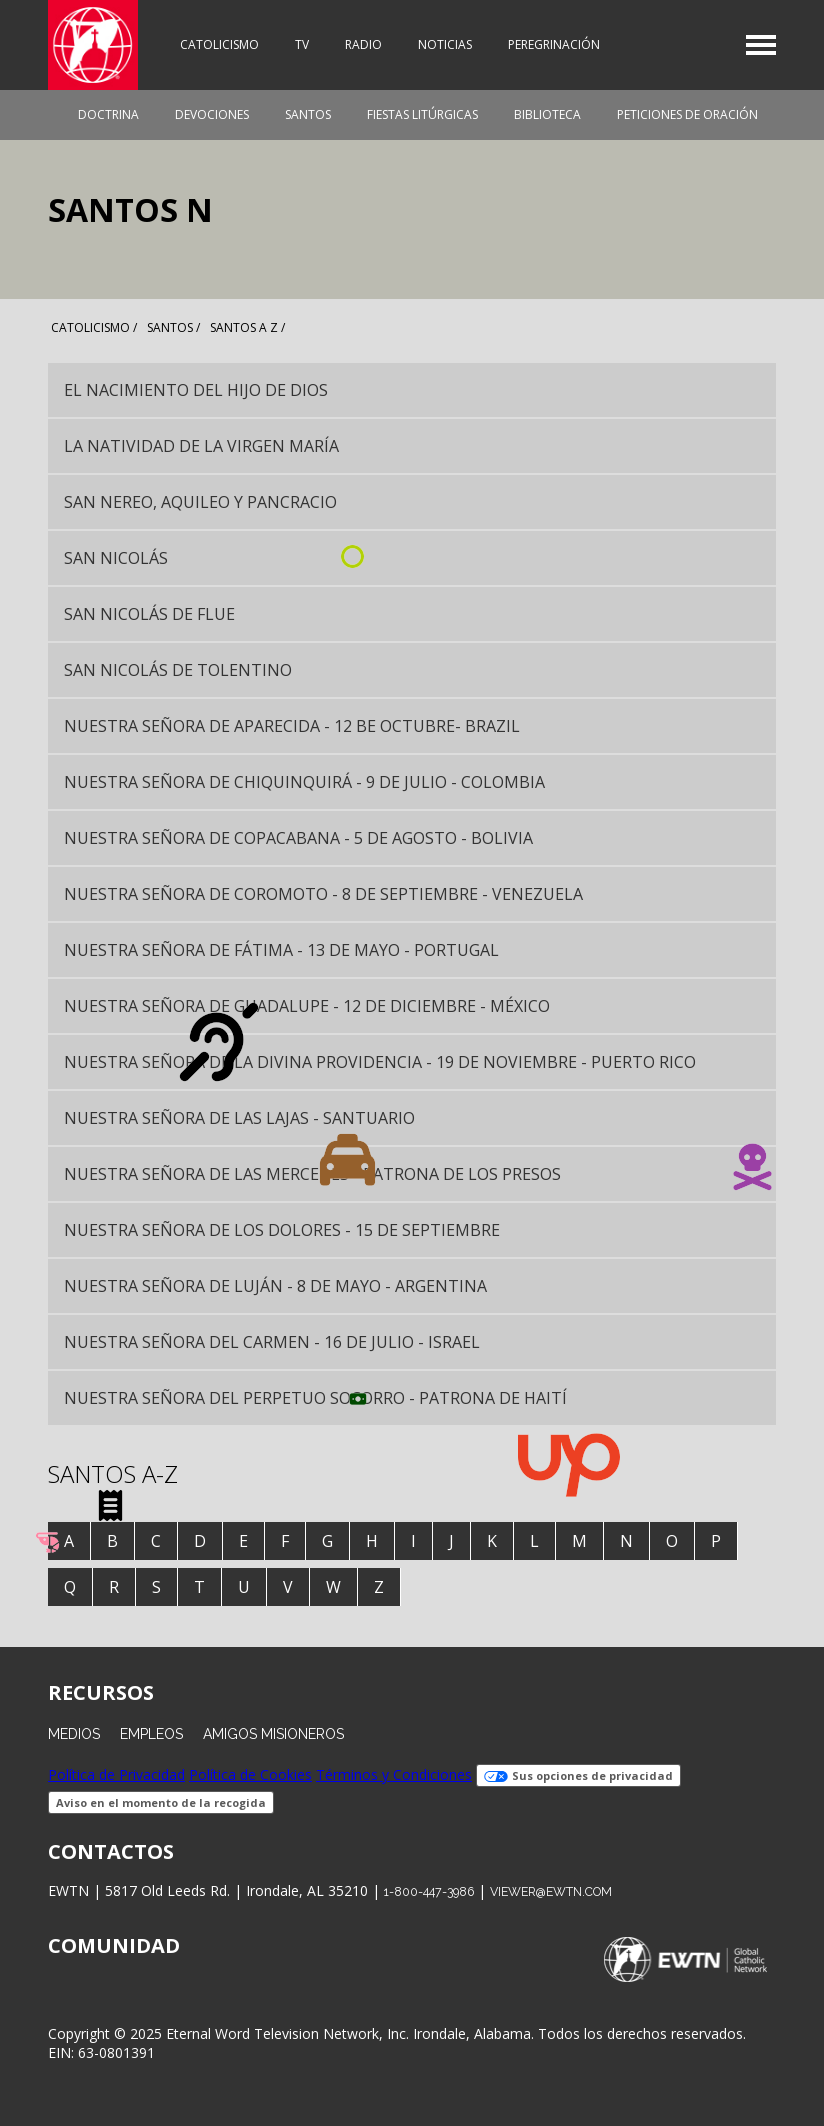 This screenshot has width=824, height=2126. What do you see at coordinates (352, 556) in the screenshot?
I see `represents an empty or unselected state` at bounding box center [352, 556].